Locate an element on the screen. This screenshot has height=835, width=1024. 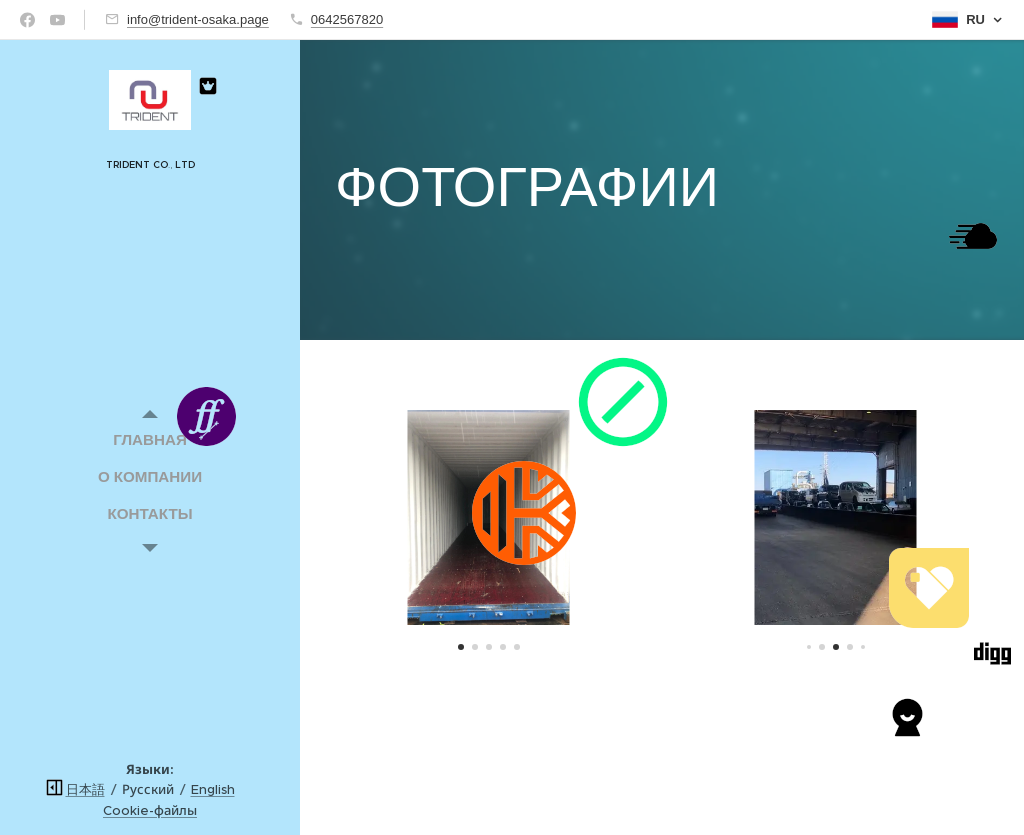
cloudways hosting platform logo is located at coordinates (973, 236).